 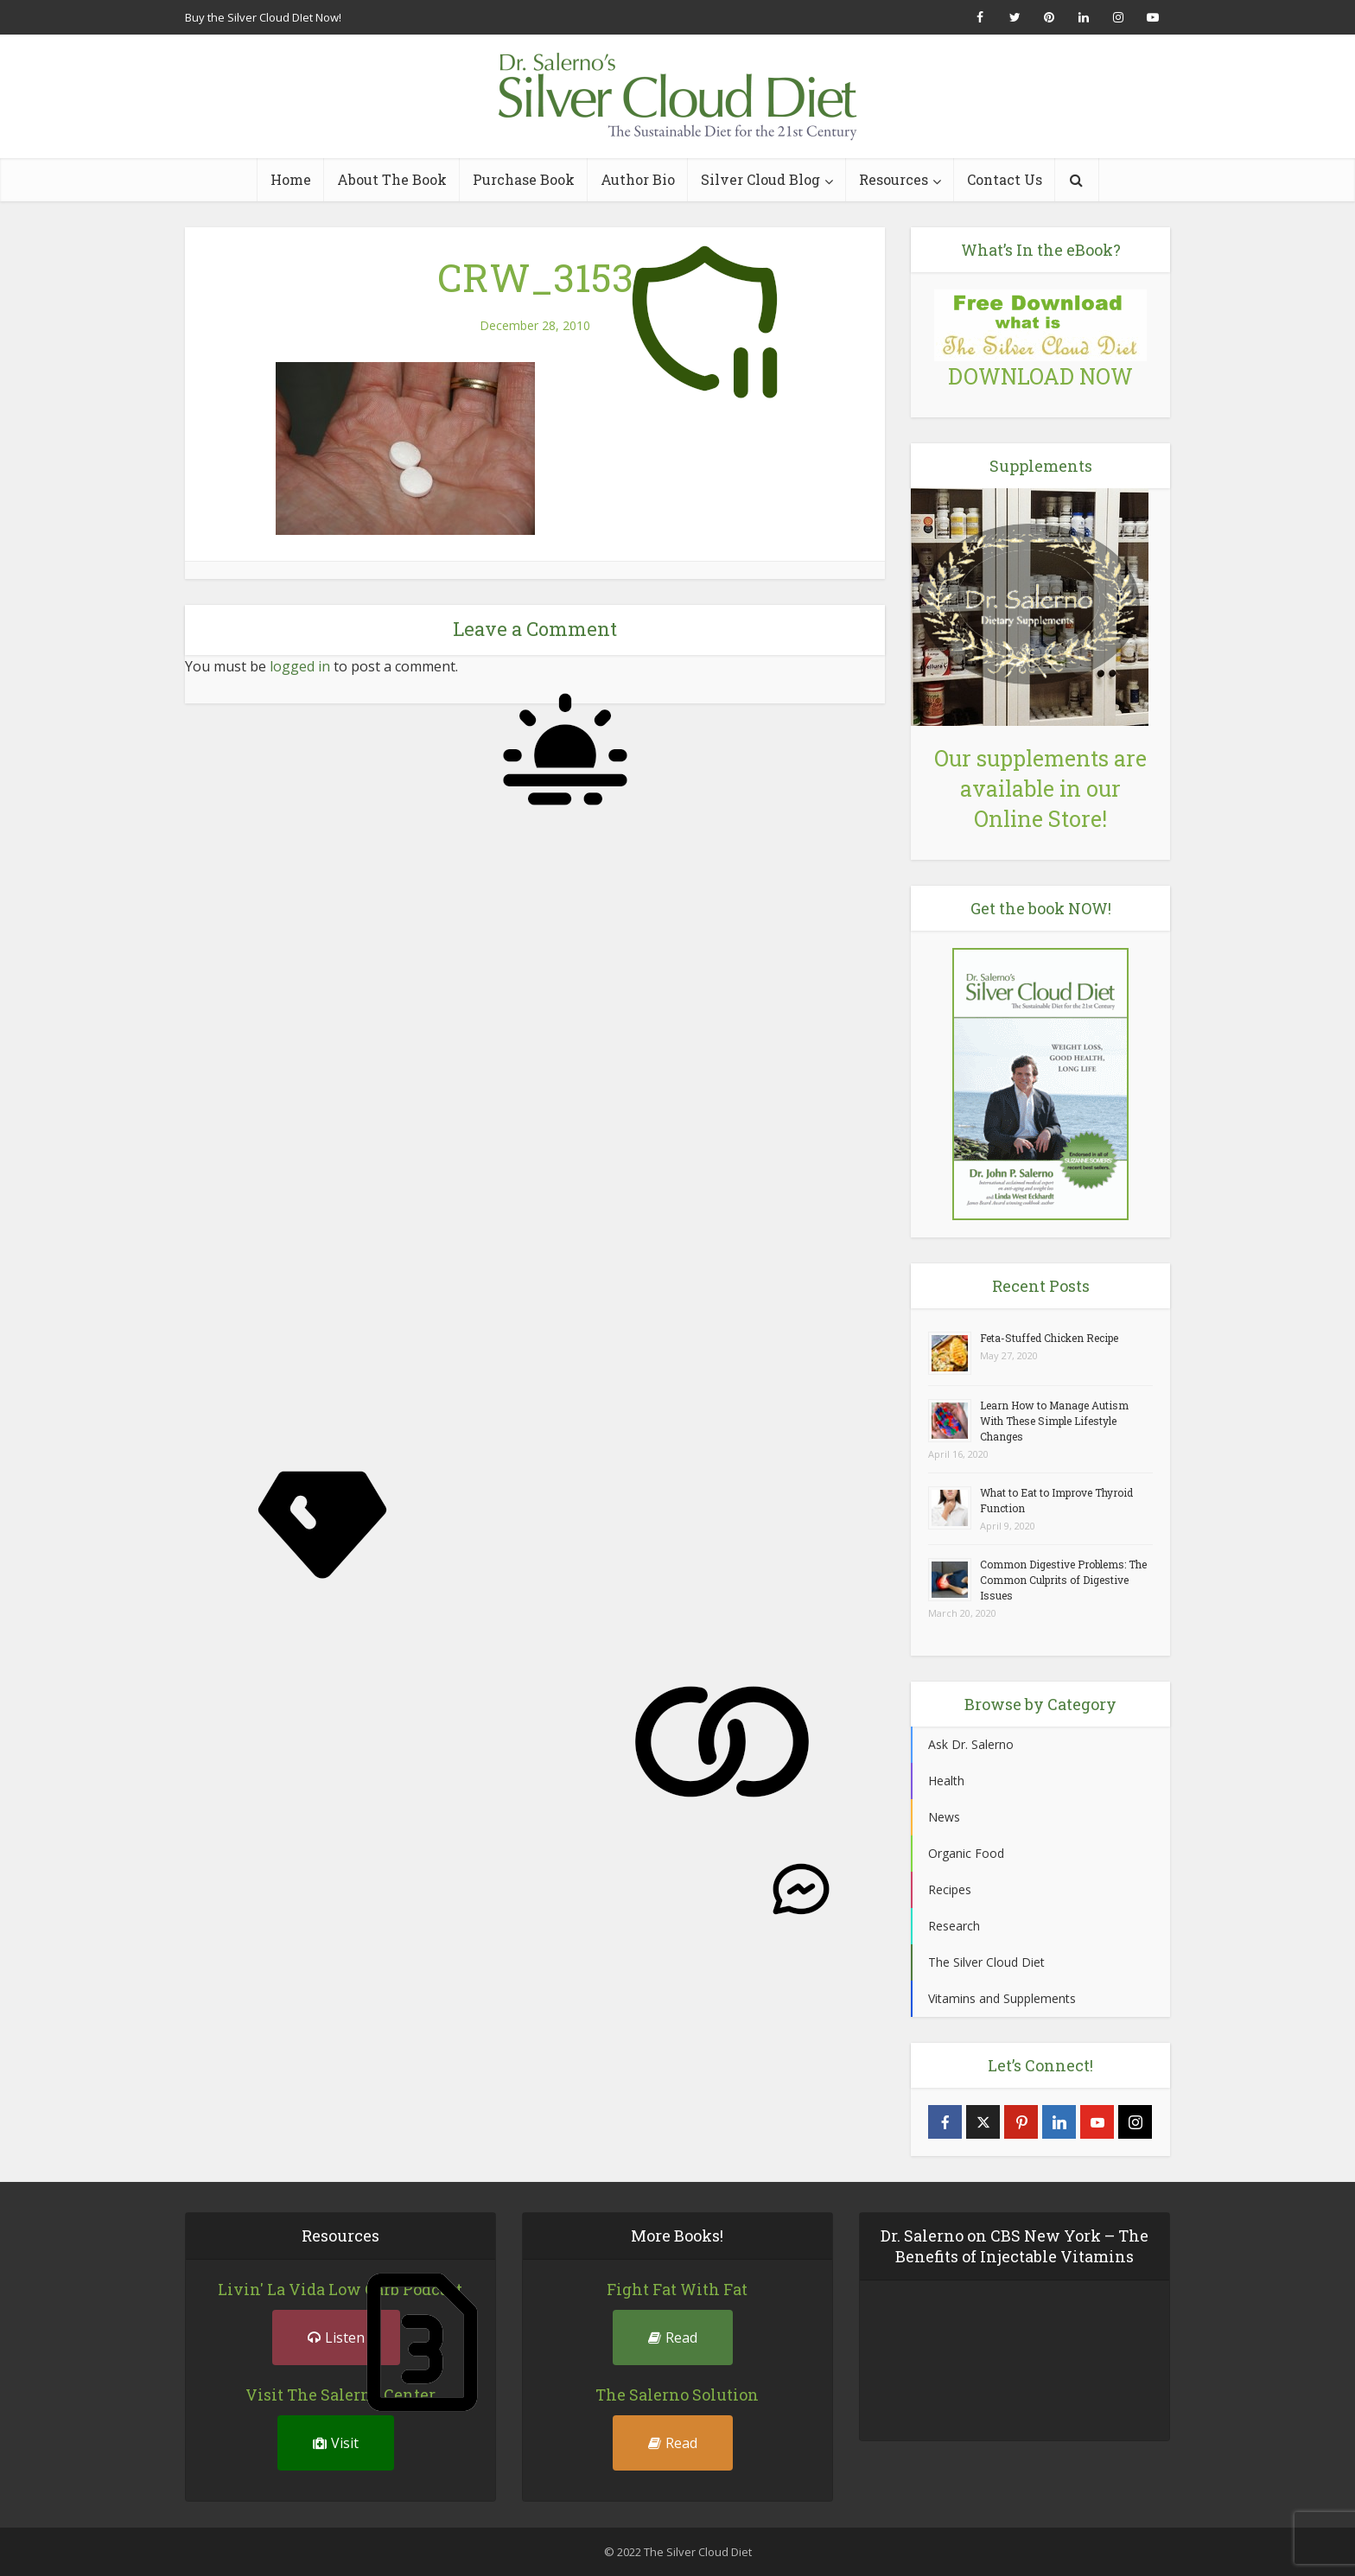 What do you see at coordinates (801, 1889) in the screenshot?
I see `open Facebook Messenger` at bounding box center [801, 1889].